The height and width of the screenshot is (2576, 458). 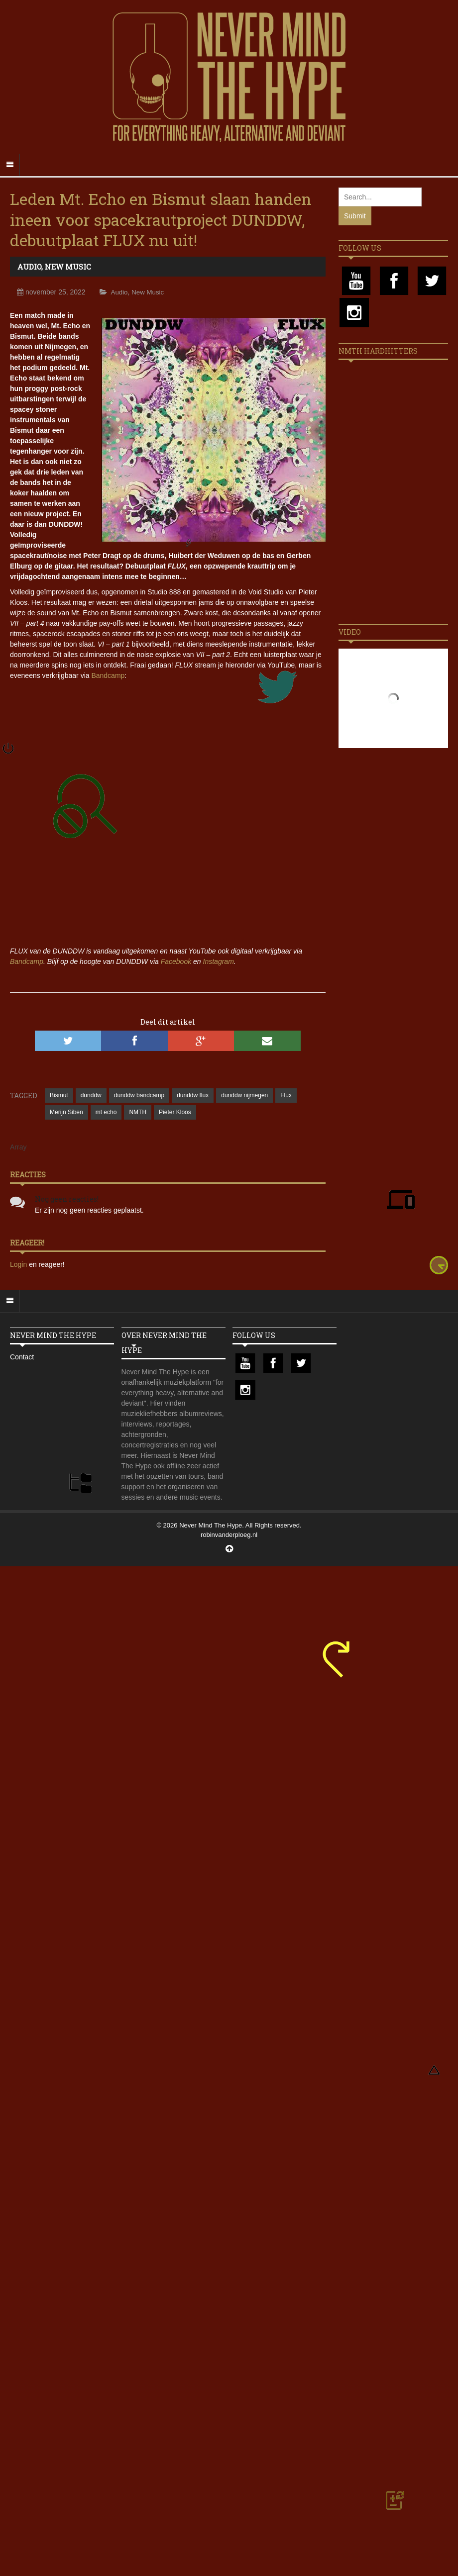 I want to click on indicates an event or event handler in code, so click(x=188, y=543).